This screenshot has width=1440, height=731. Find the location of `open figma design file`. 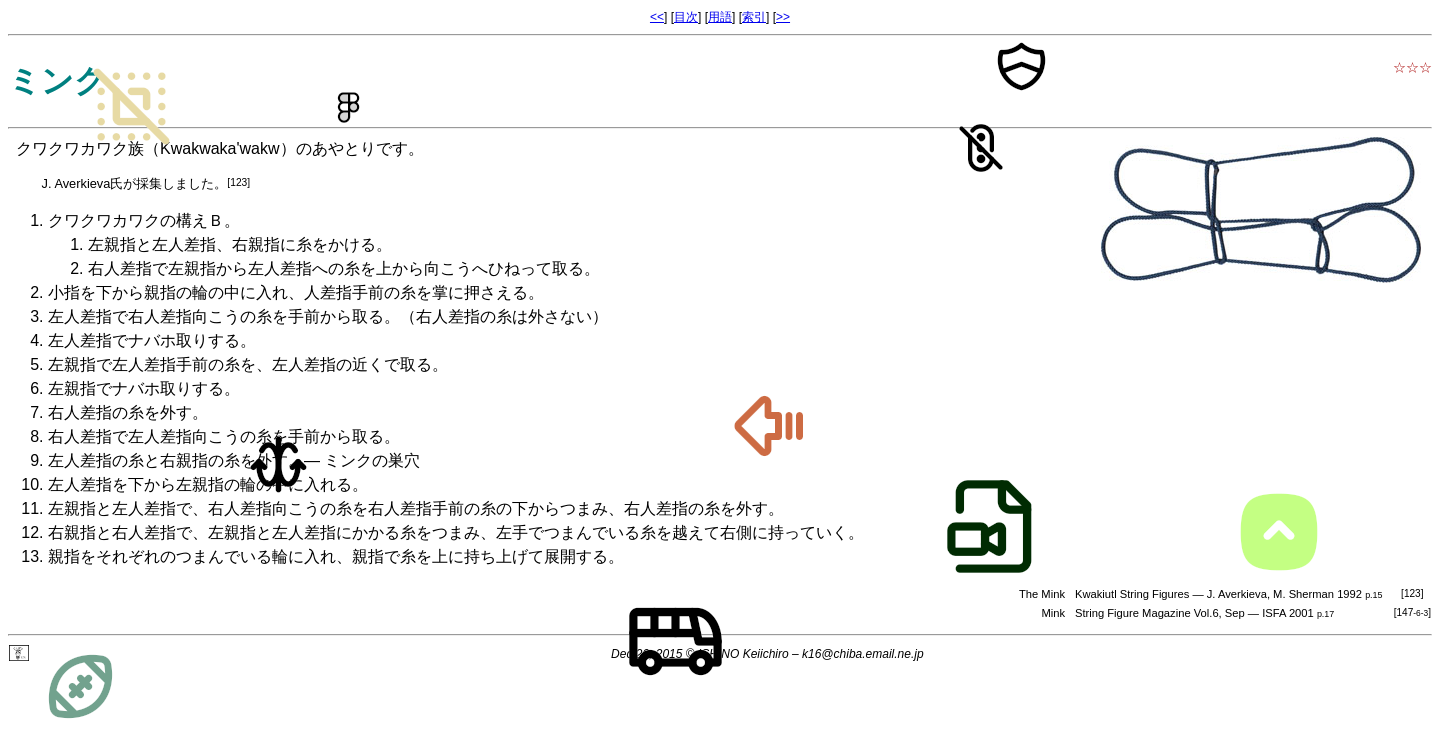

open figma design file is located at coordinates (348, 107).